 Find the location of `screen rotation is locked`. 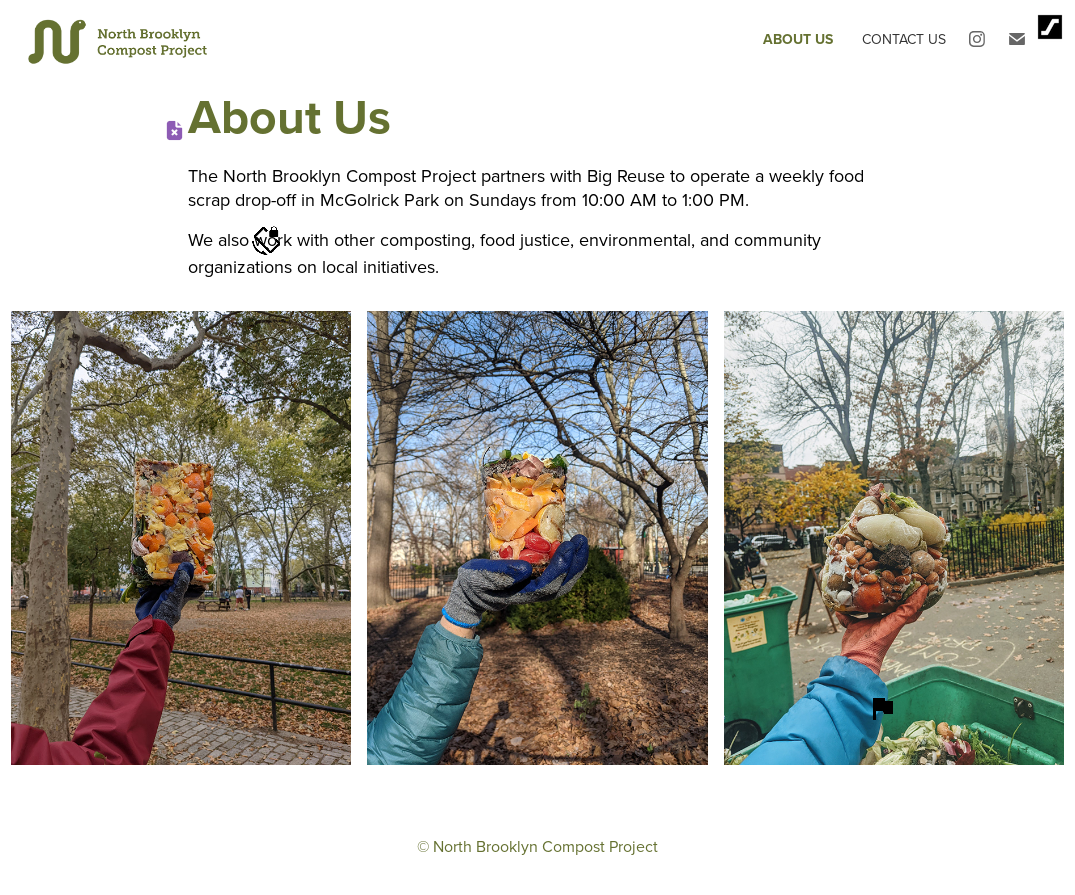

screen rotation is locked is located at coordinates (267, 240).